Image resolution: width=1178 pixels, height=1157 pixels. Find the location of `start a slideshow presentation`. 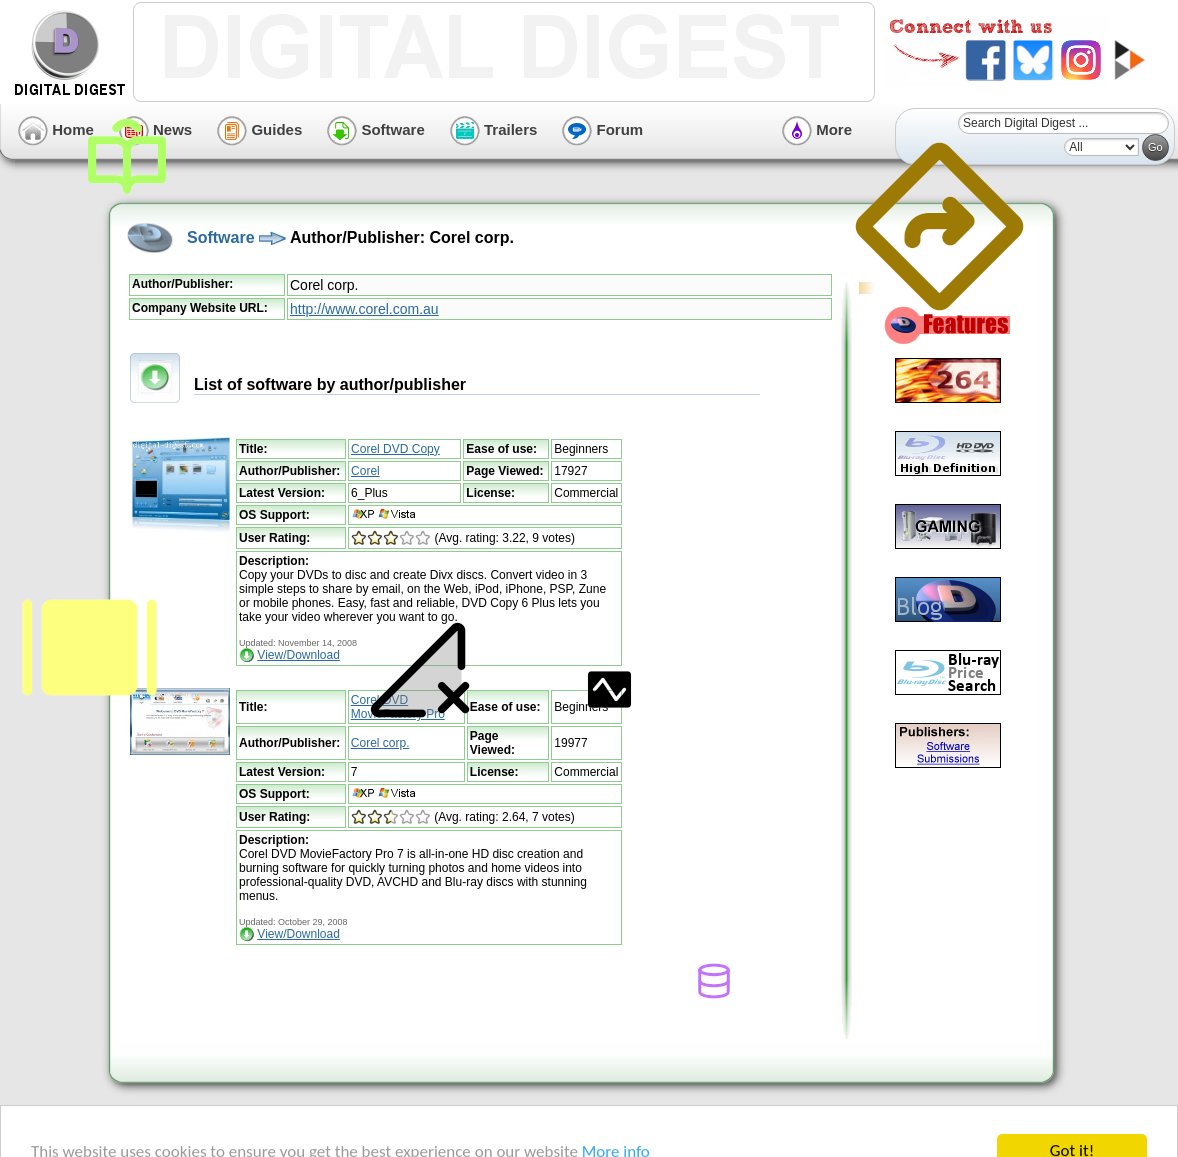

start a slideshow presentation is located at coordinates (89, 647).